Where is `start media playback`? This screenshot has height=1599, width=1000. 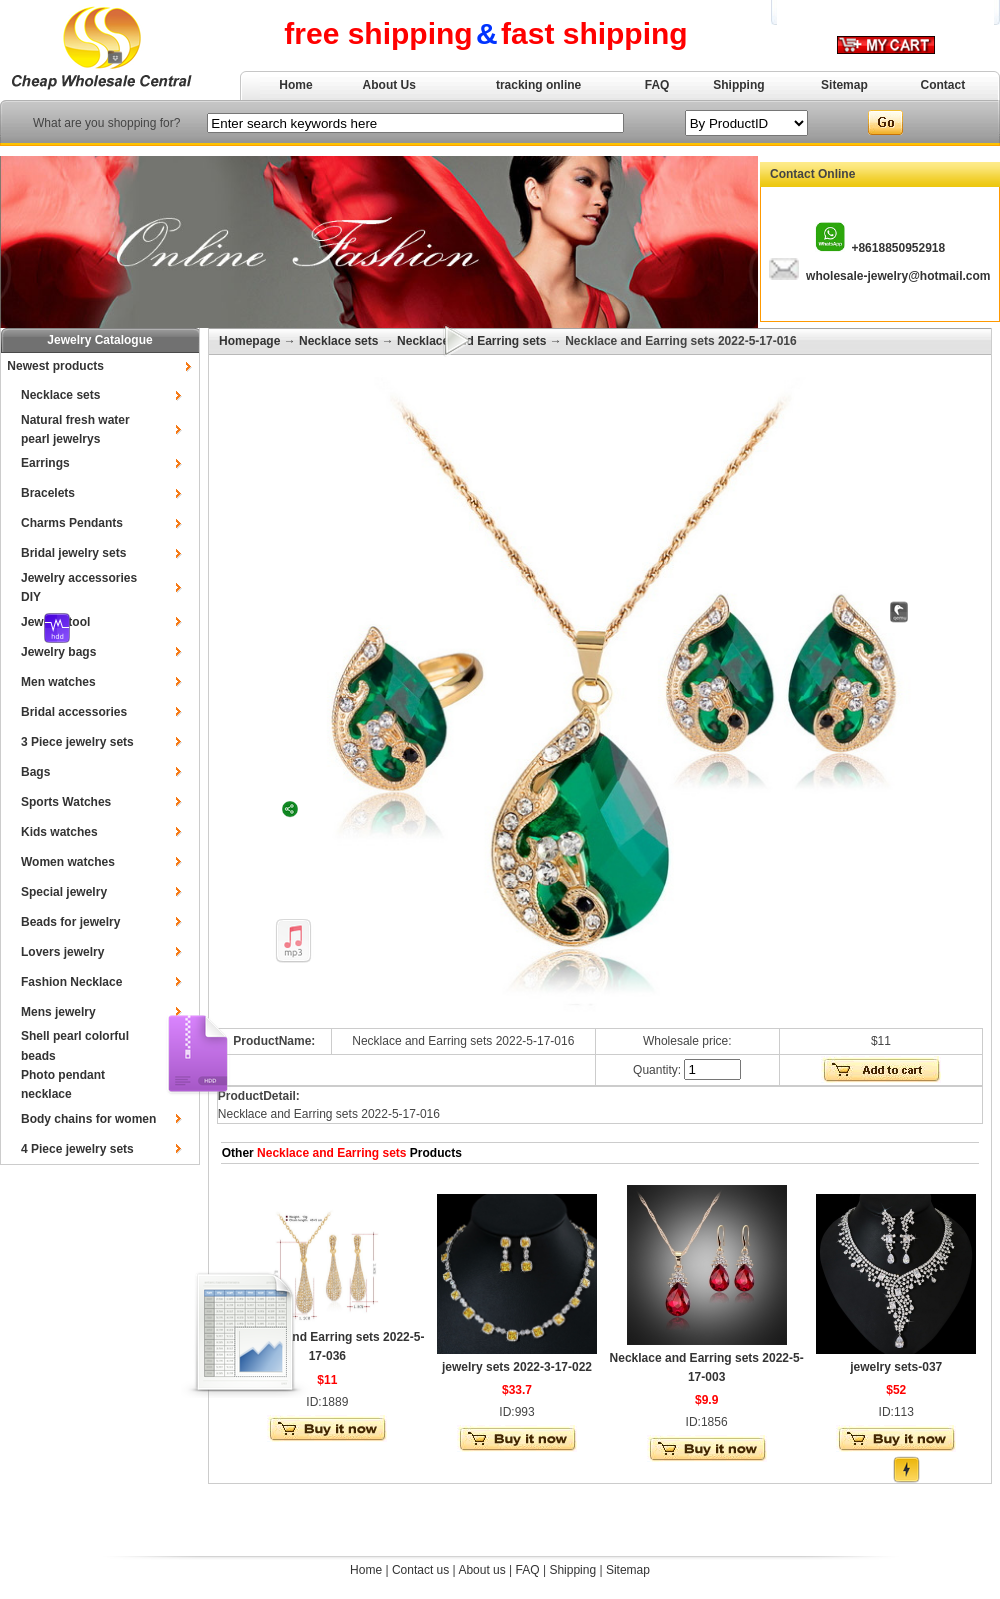
start media playback is located at coordinates (456, 340).